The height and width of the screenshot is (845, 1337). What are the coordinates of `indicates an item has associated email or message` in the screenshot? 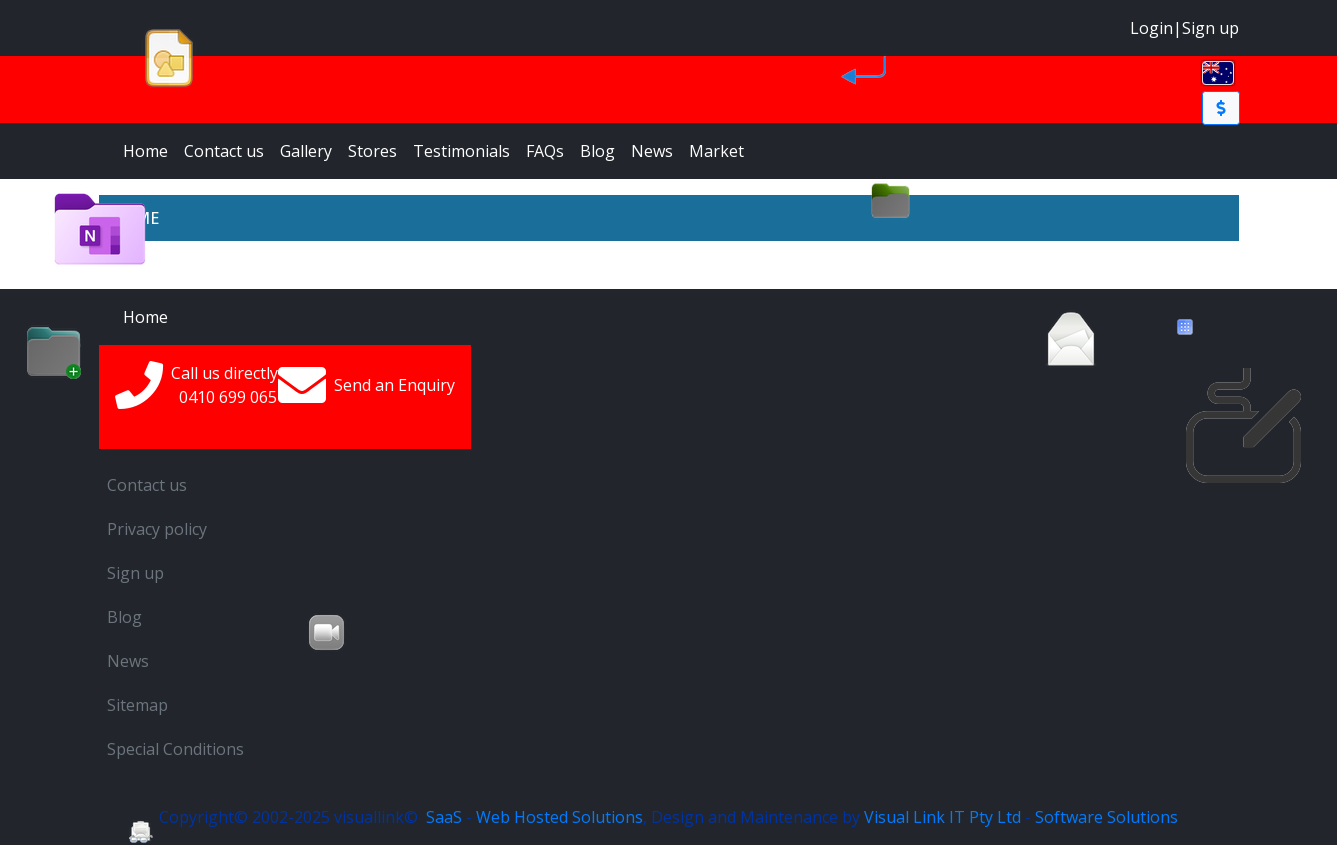 It's located at (1071, 340).